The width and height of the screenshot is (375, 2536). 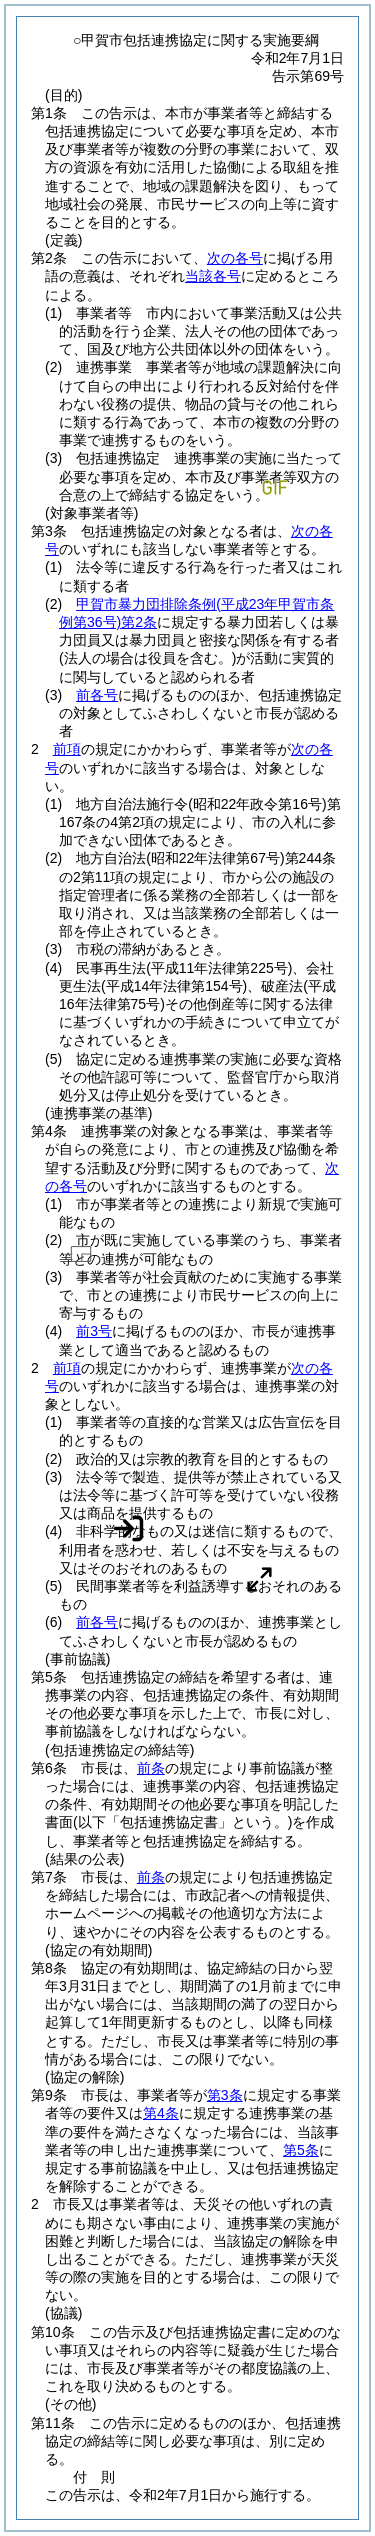 I want to click on insert a GIF into your message, so click(x=274, y=487).